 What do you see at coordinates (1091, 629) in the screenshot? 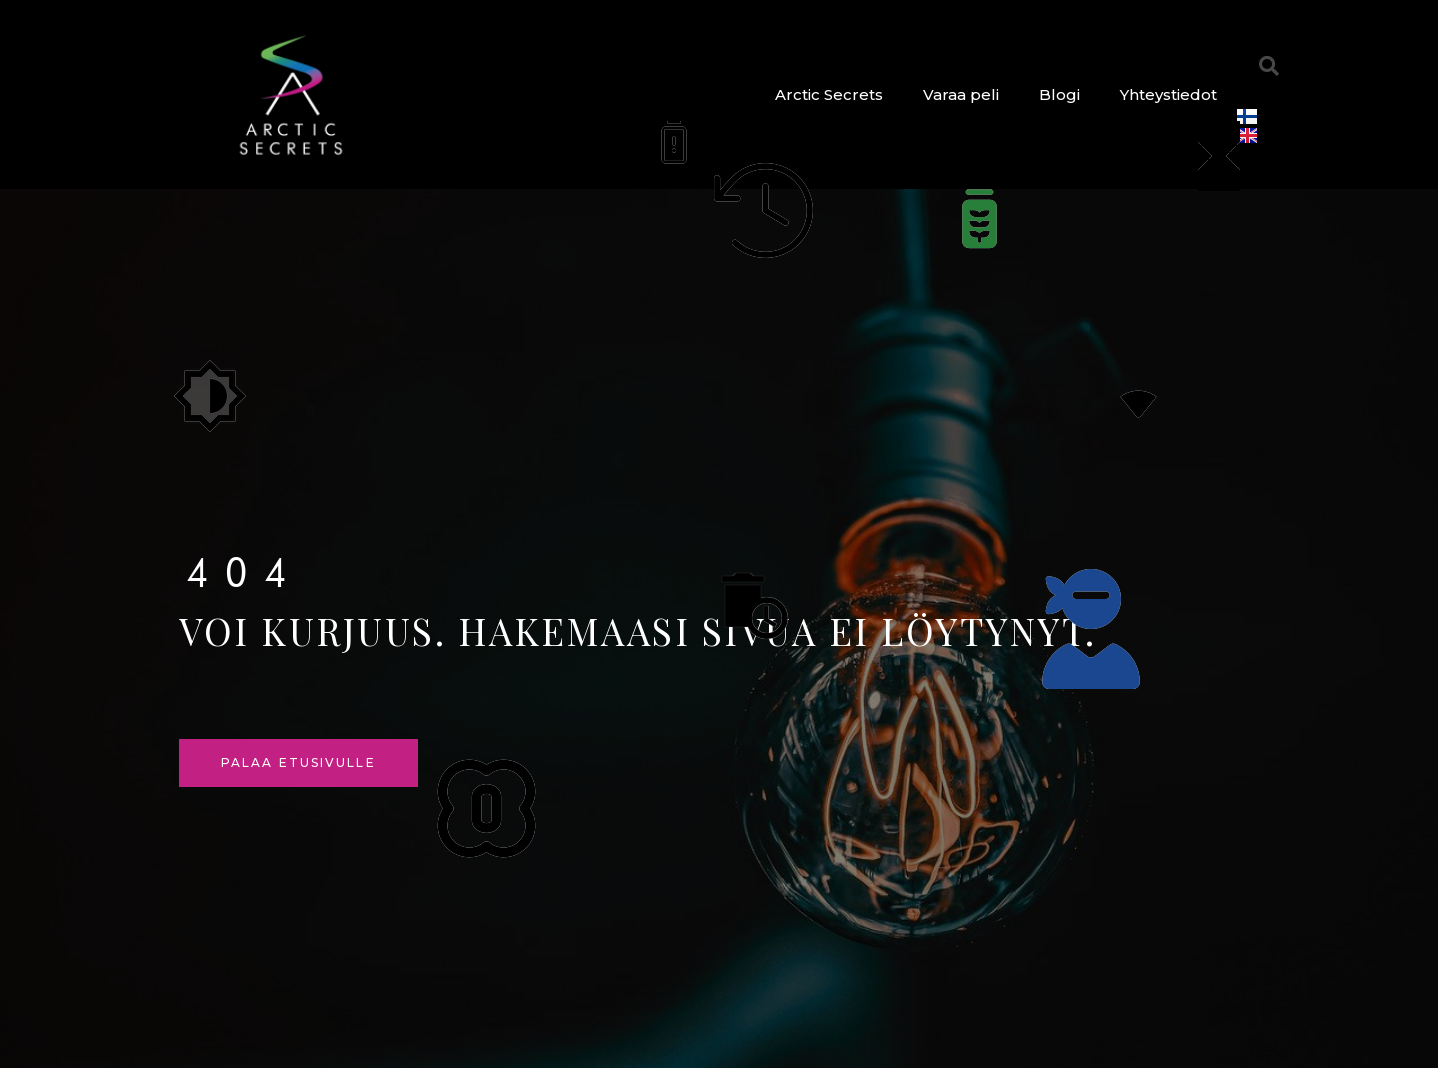
I see `switch to incognito or private mode` at bounding box center [1091, 629].